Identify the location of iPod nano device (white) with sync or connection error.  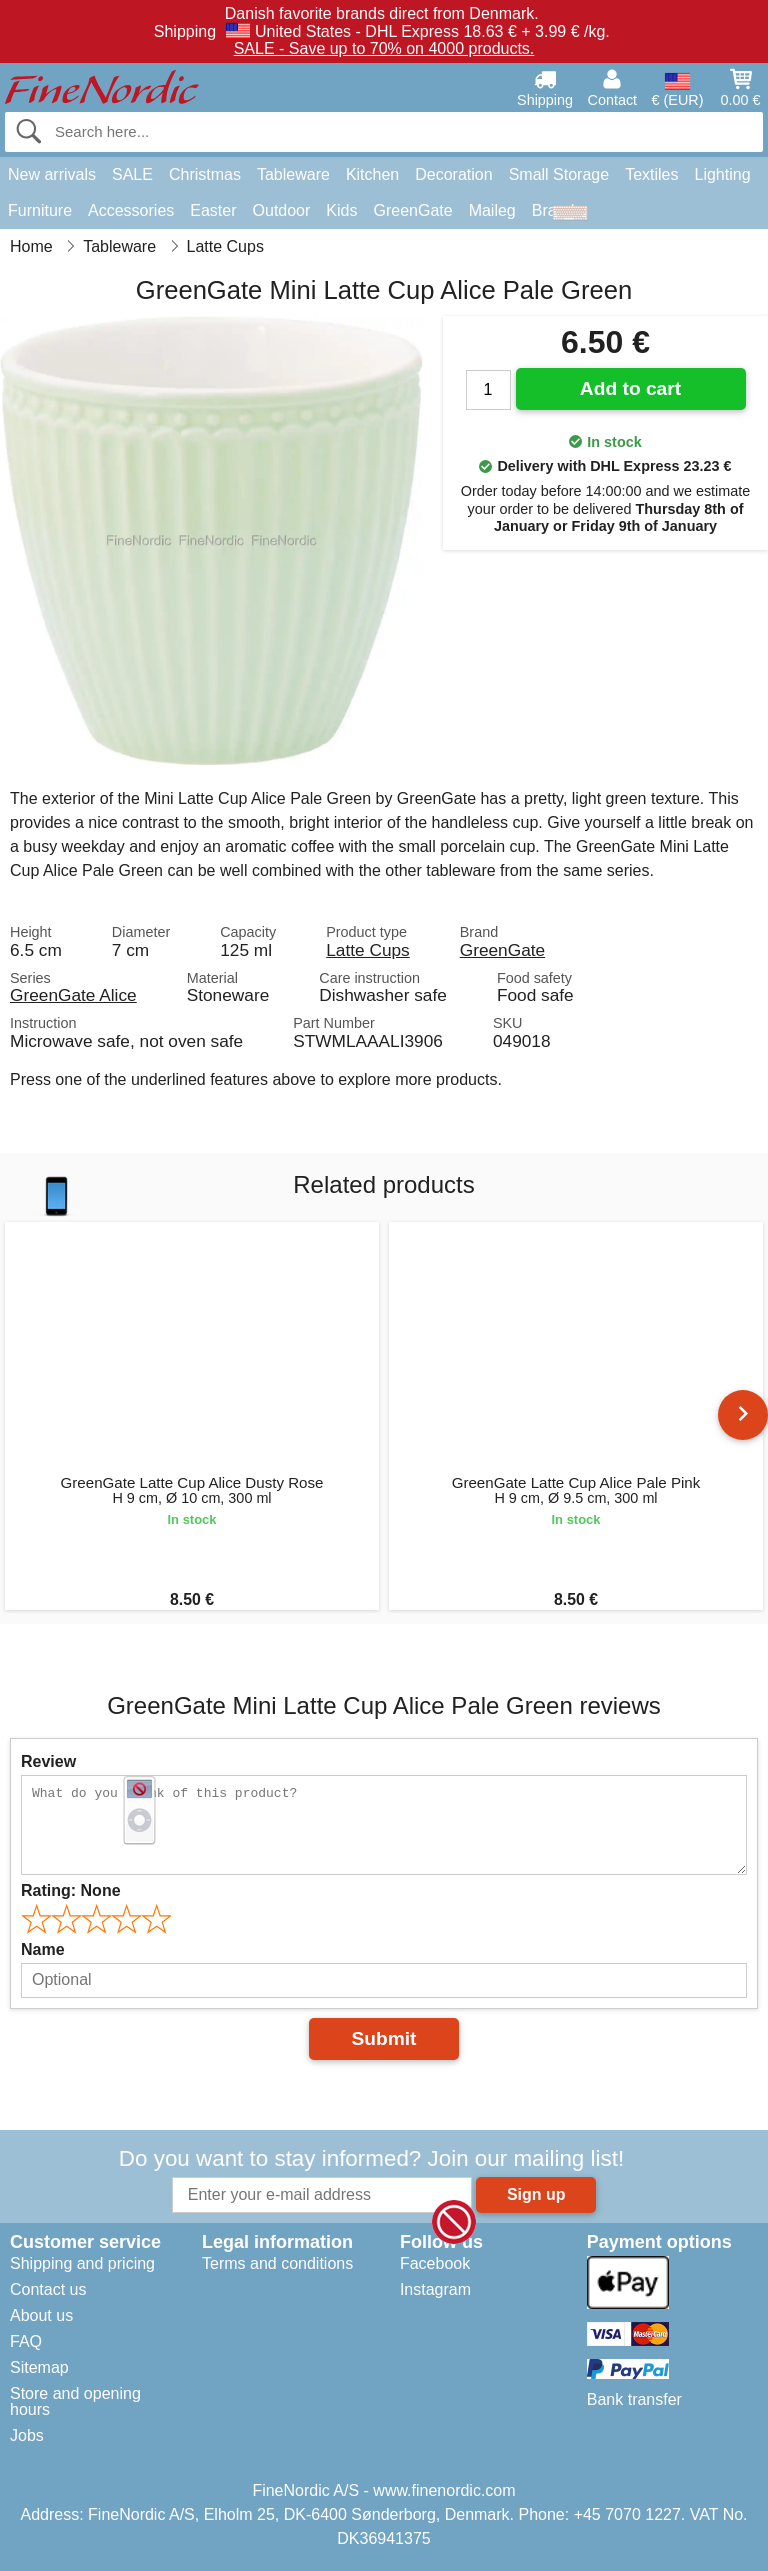
(139, 1810).